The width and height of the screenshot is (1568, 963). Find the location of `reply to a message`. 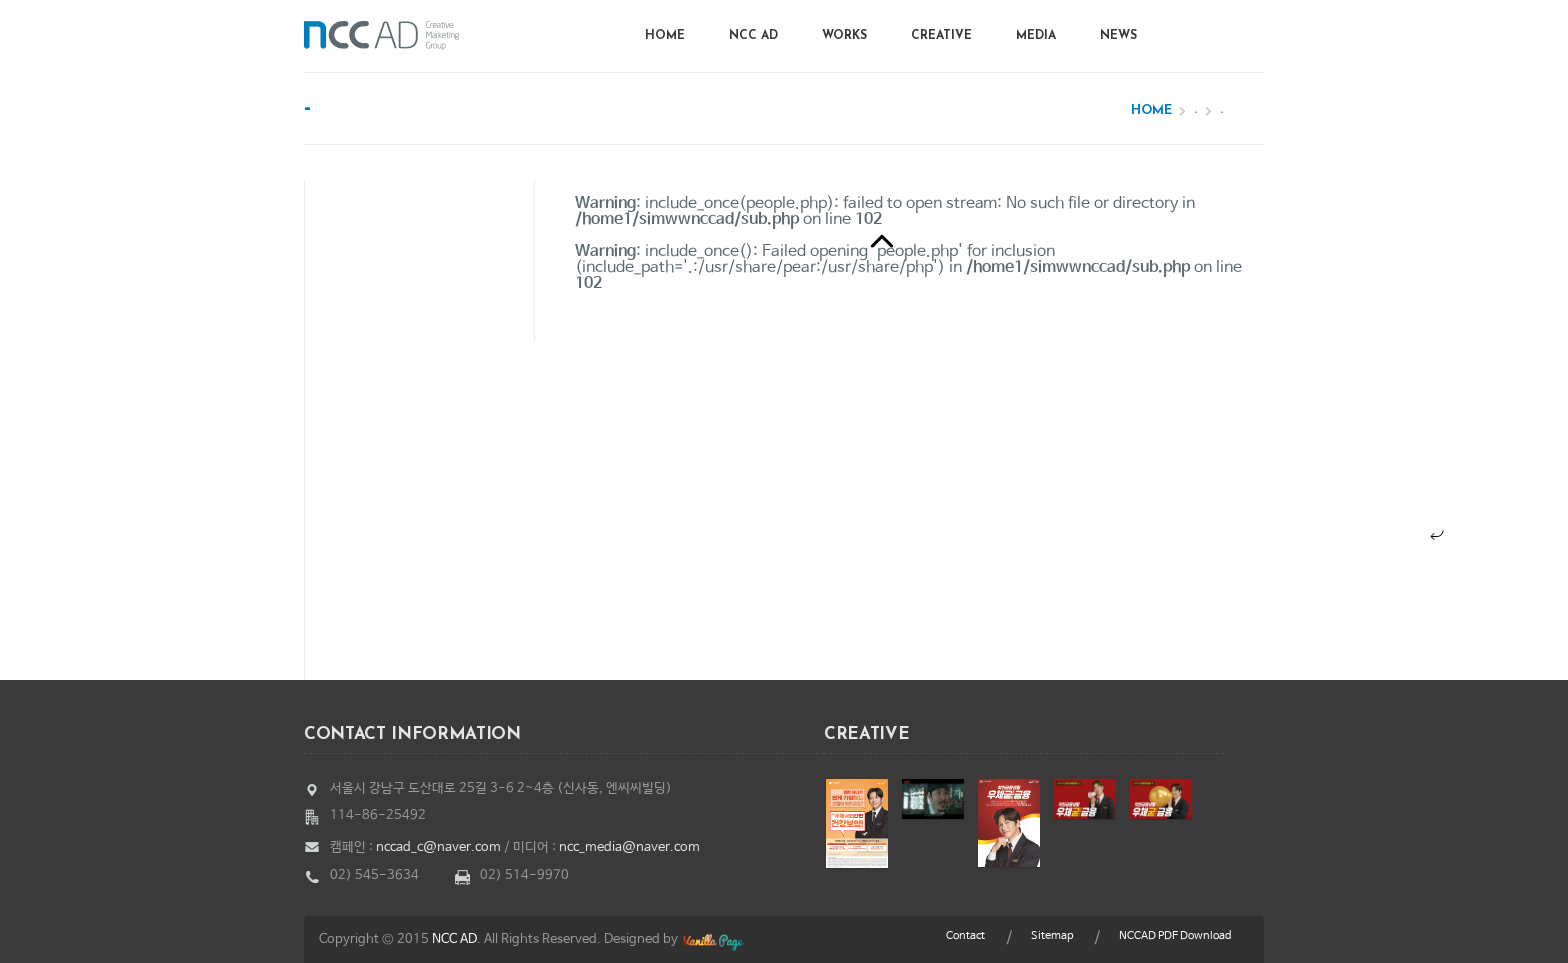

reply to a message is located at coordinates (1437, 535).